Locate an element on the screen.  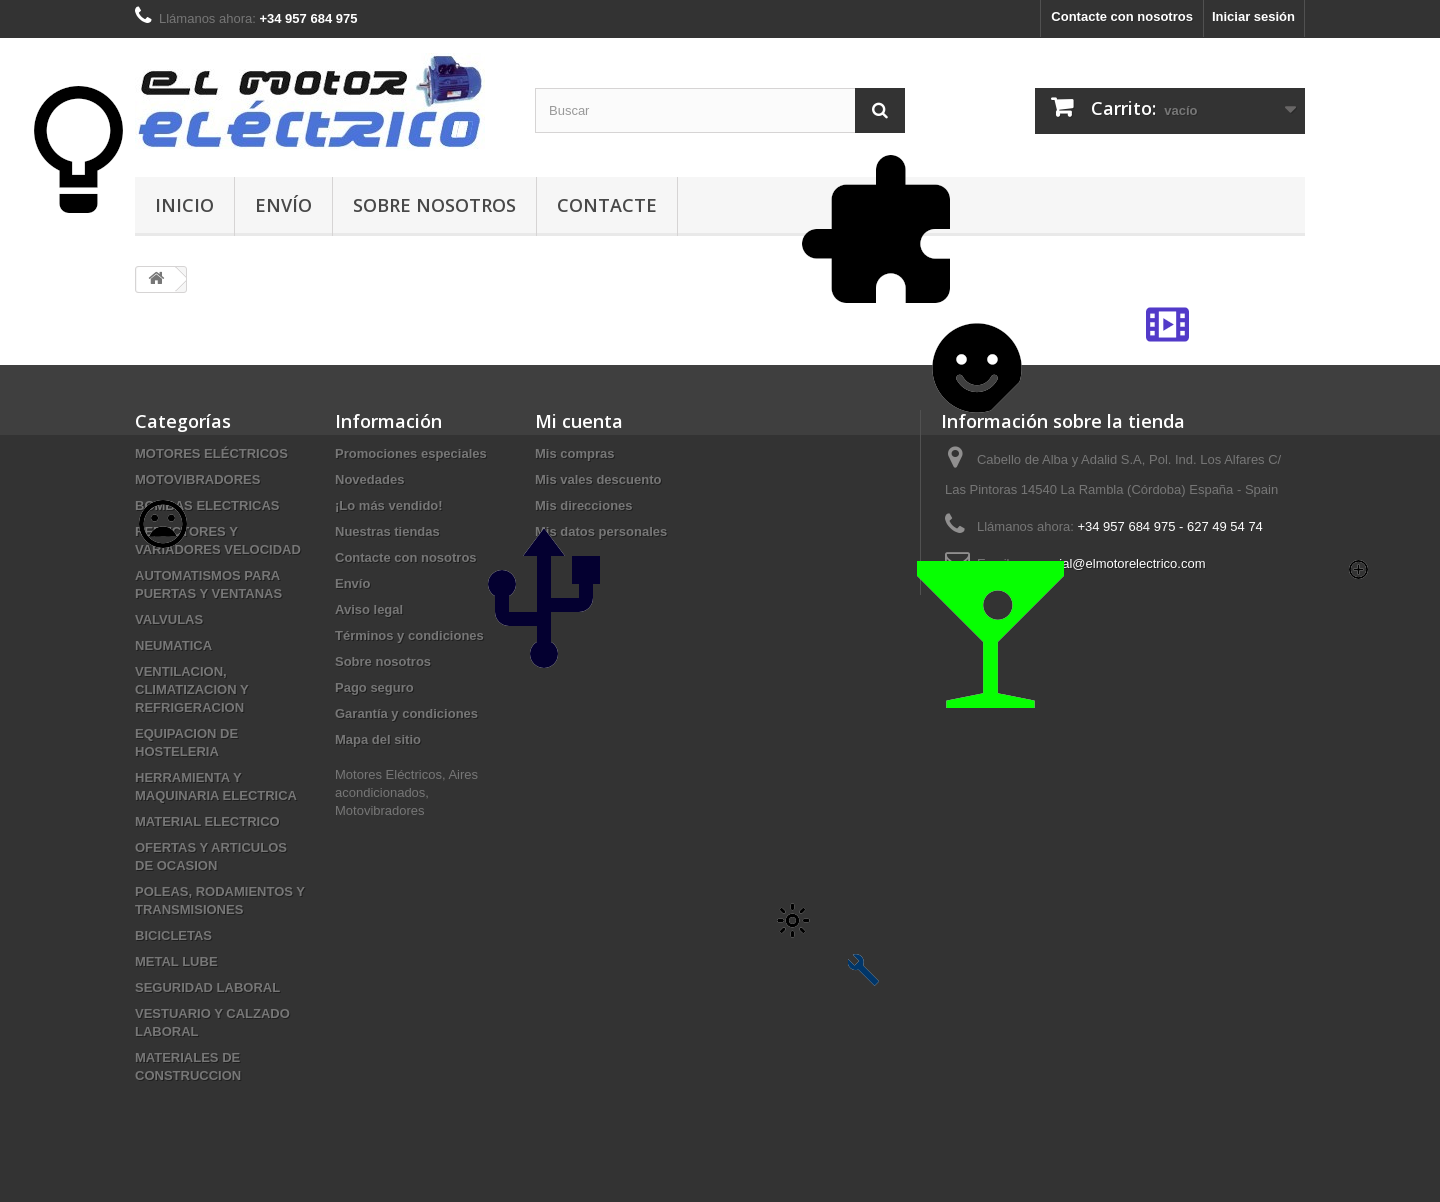
view drink menu or beverage options is located at coordinates (990, 634).